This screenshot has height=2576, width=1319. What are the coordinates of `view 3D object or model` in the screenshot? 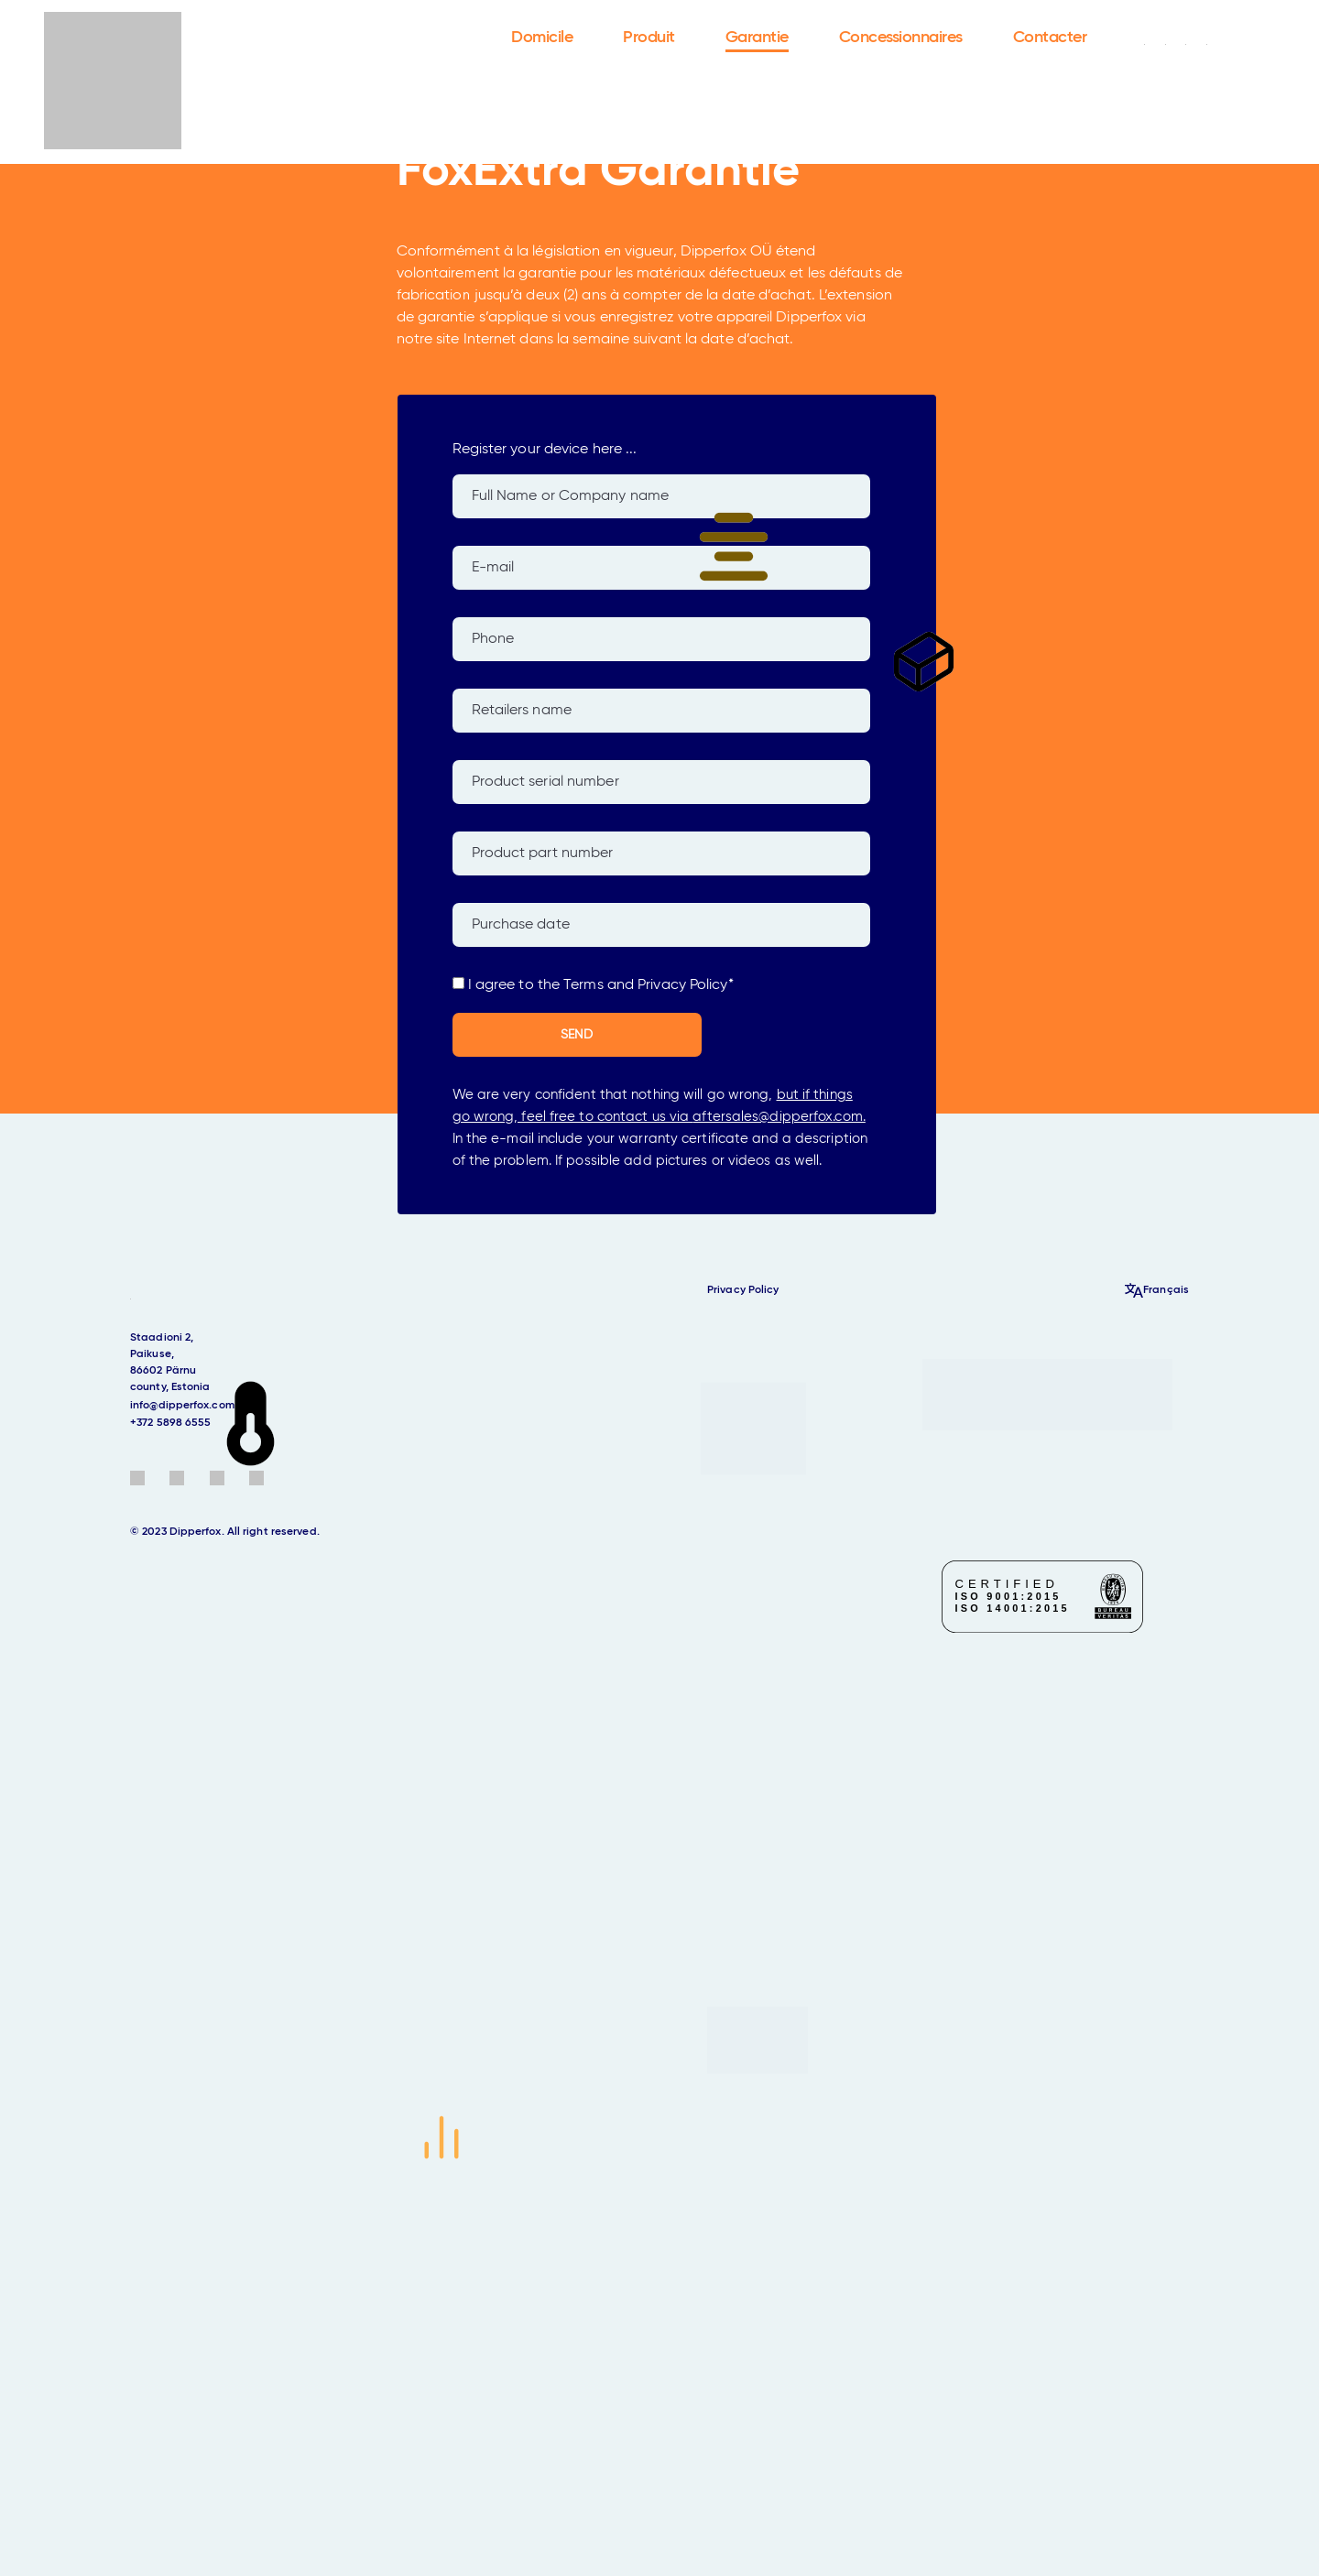 It's located at (923, 661).